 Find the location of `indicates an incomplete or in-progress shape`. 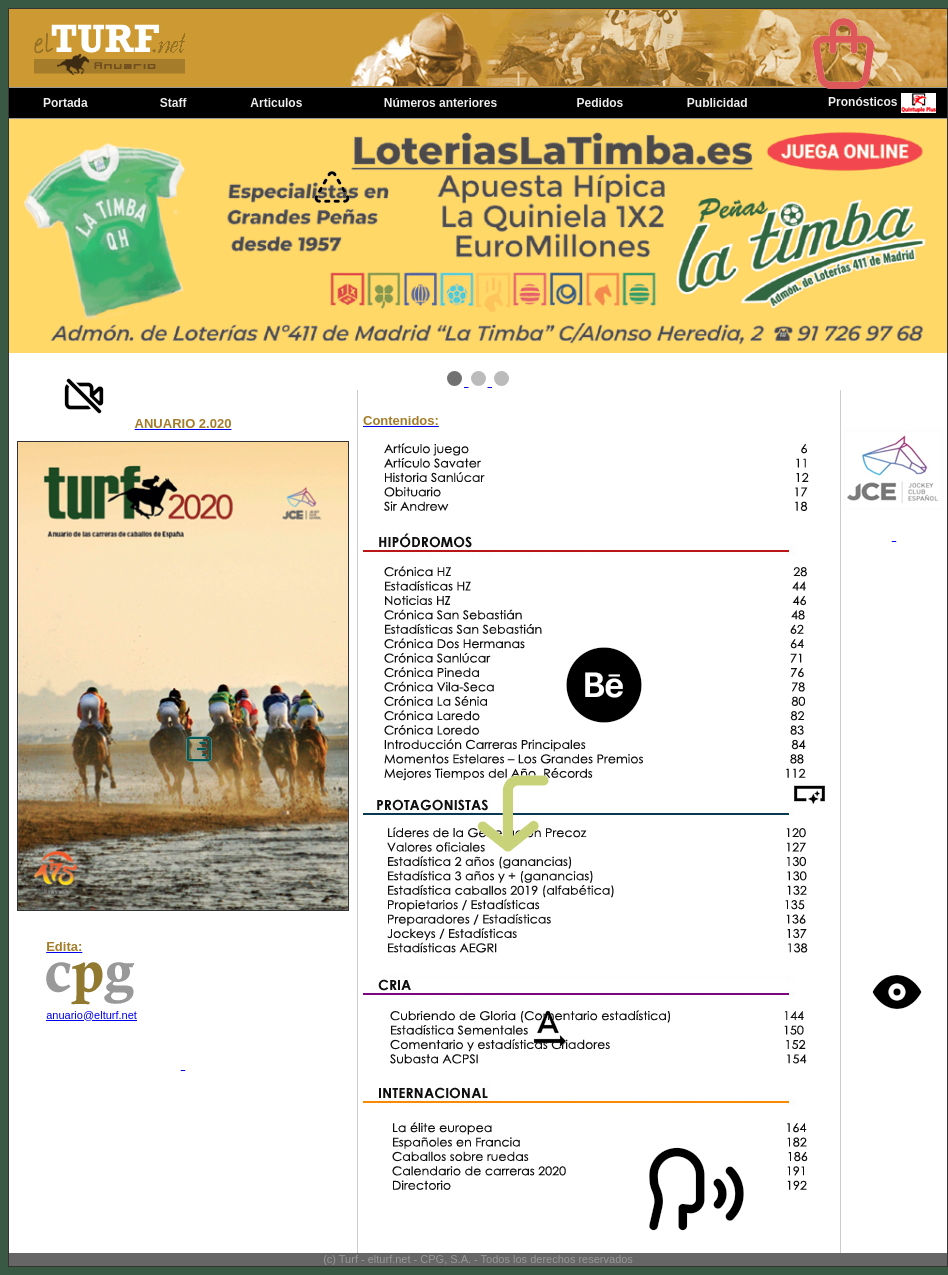

indicates an incomplete or in-progress shape is located at coordinates (332, 187).